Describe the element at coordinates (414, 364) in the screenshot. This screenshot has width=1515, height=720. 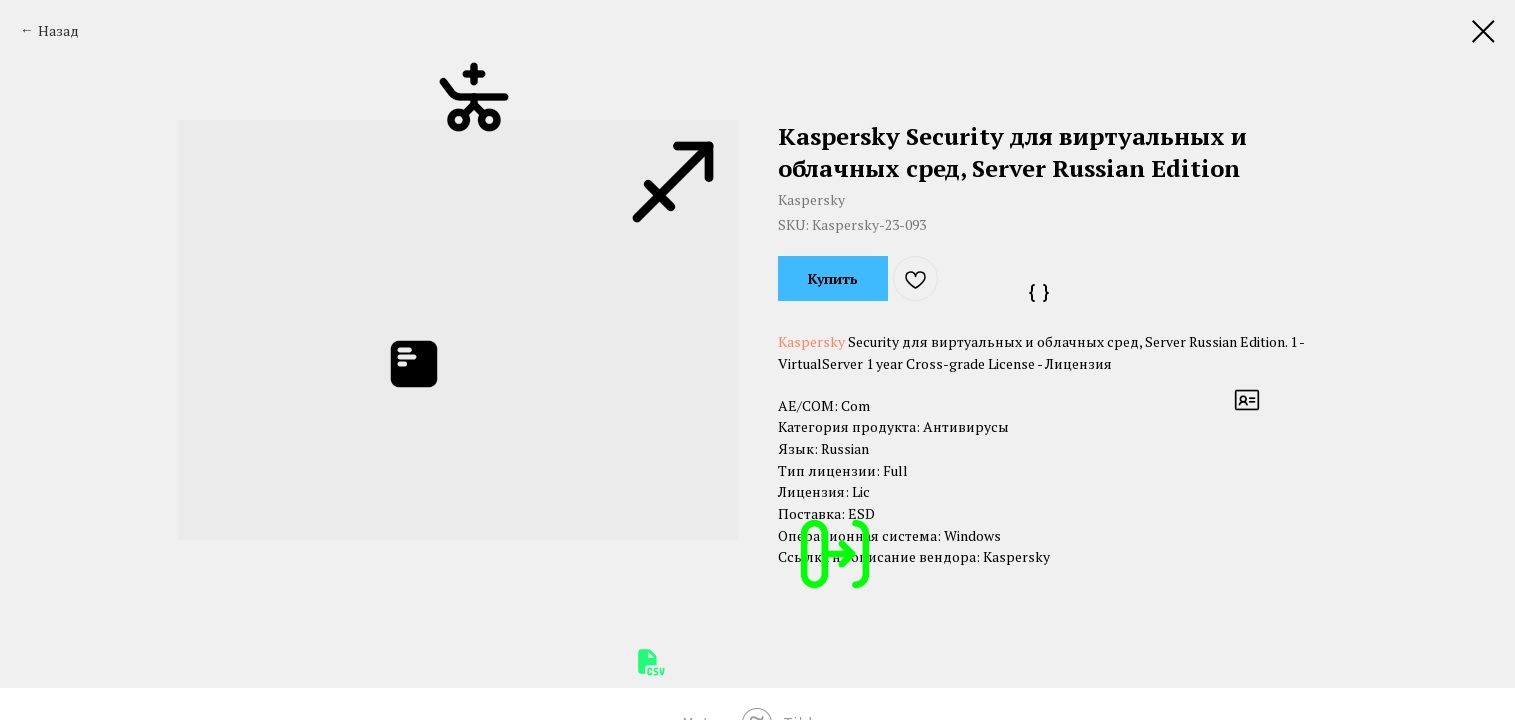
I see `align content to top-left of container` at that location.